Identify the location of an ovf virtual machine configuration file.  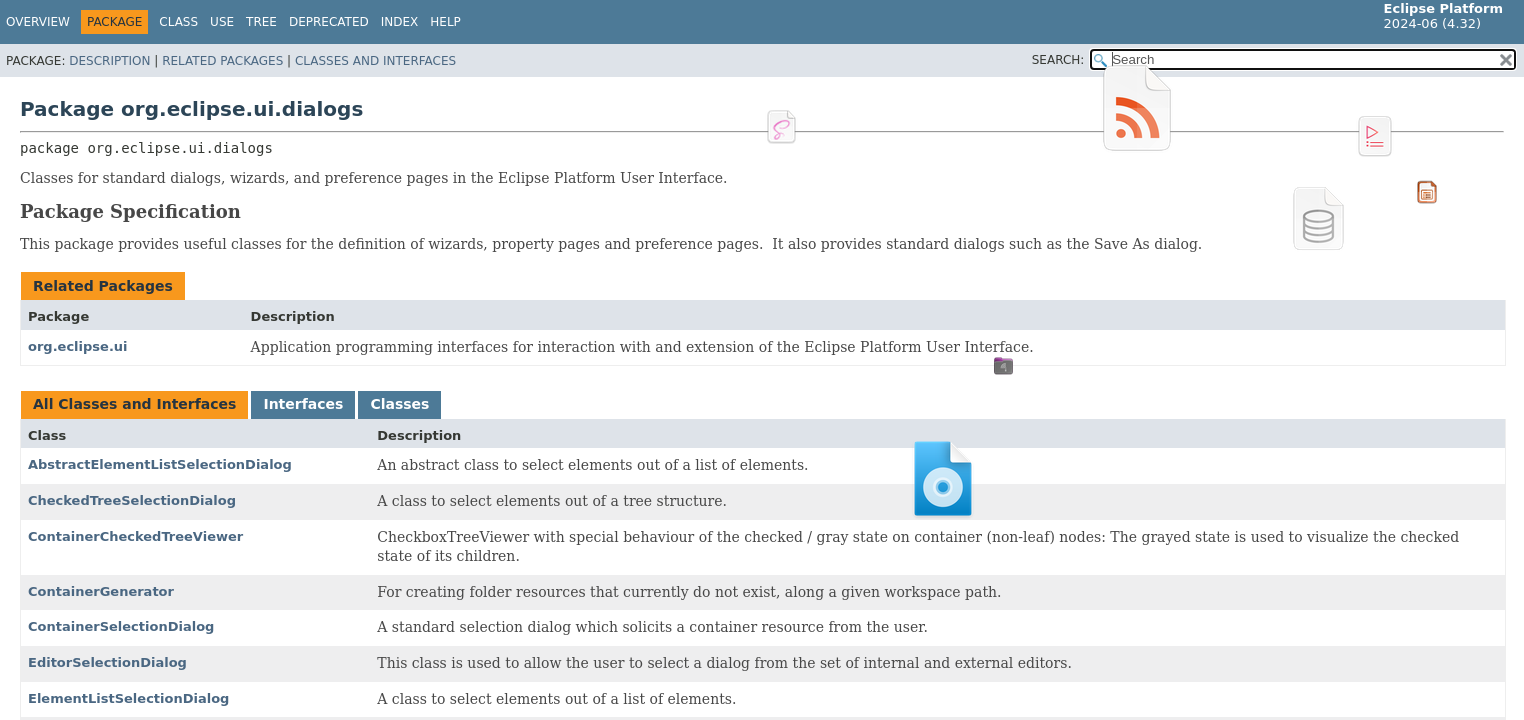
(943, 480).